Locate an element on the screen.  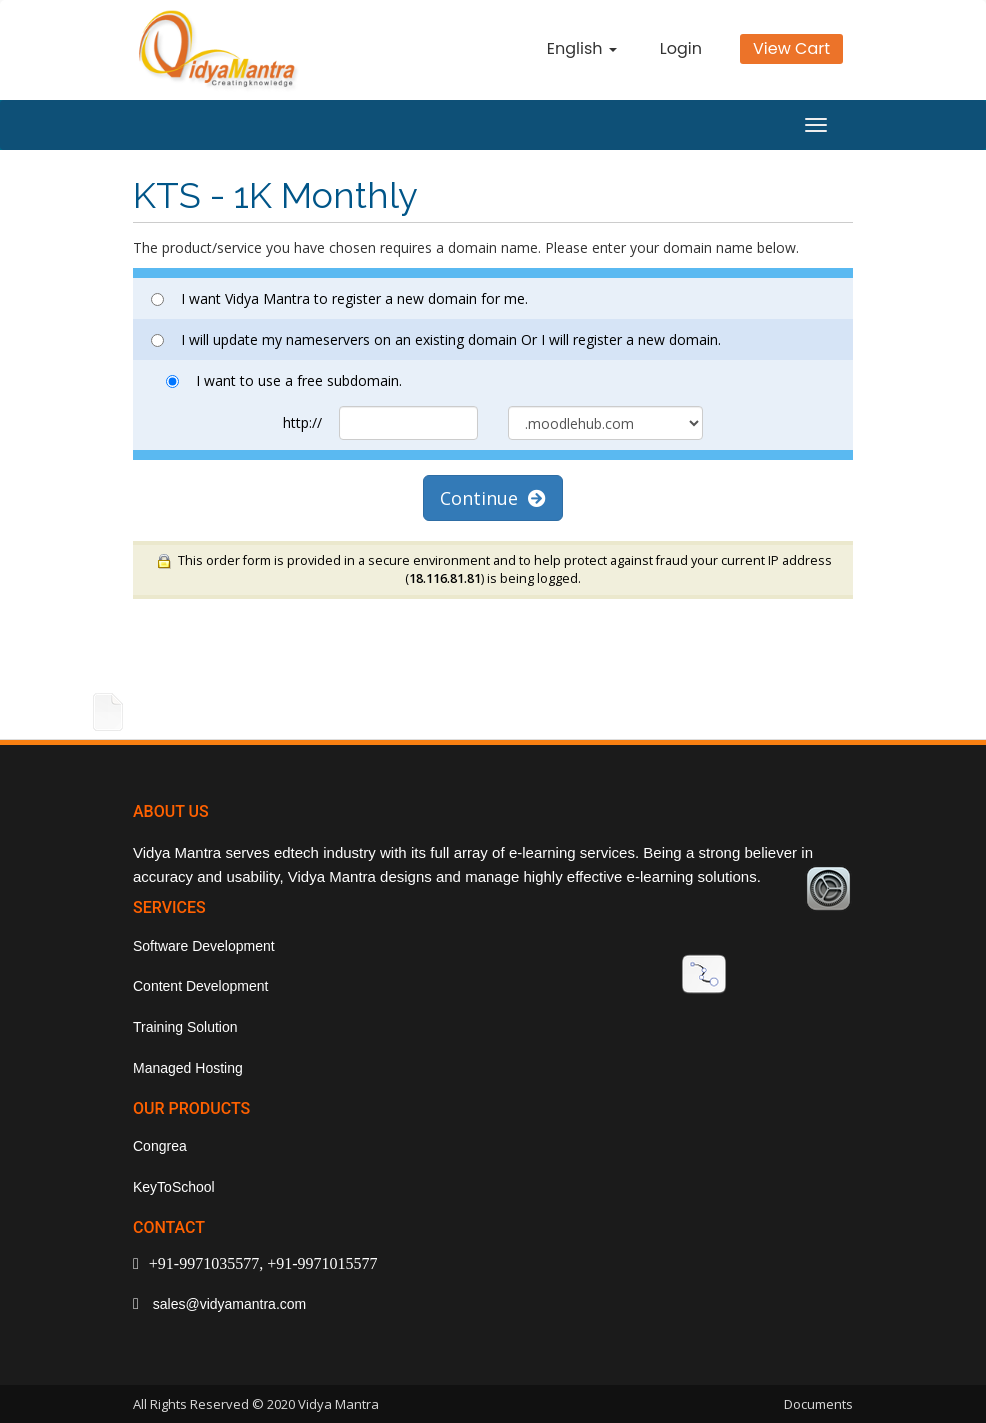
open a karbon vector graphics file is located at coordinates (704, 973).